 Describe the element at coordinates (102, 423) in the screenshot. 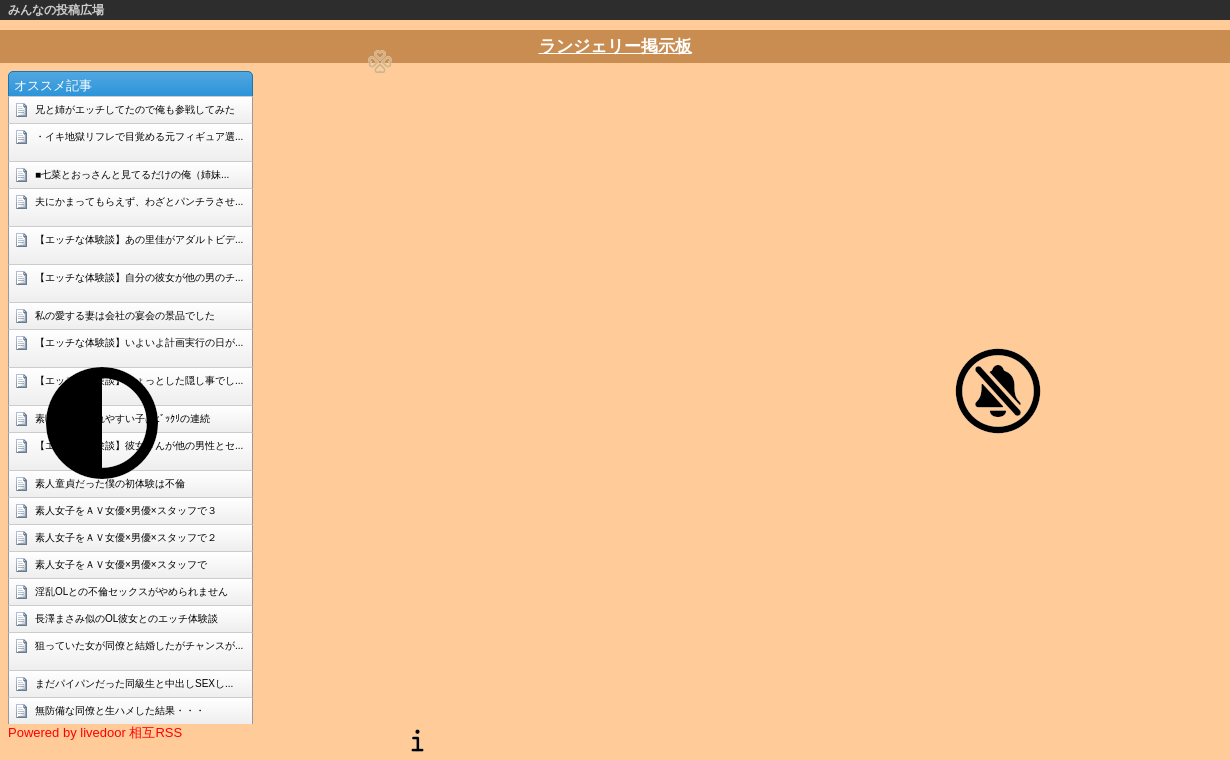

I see `adjust display brightness or contrast` at that location.